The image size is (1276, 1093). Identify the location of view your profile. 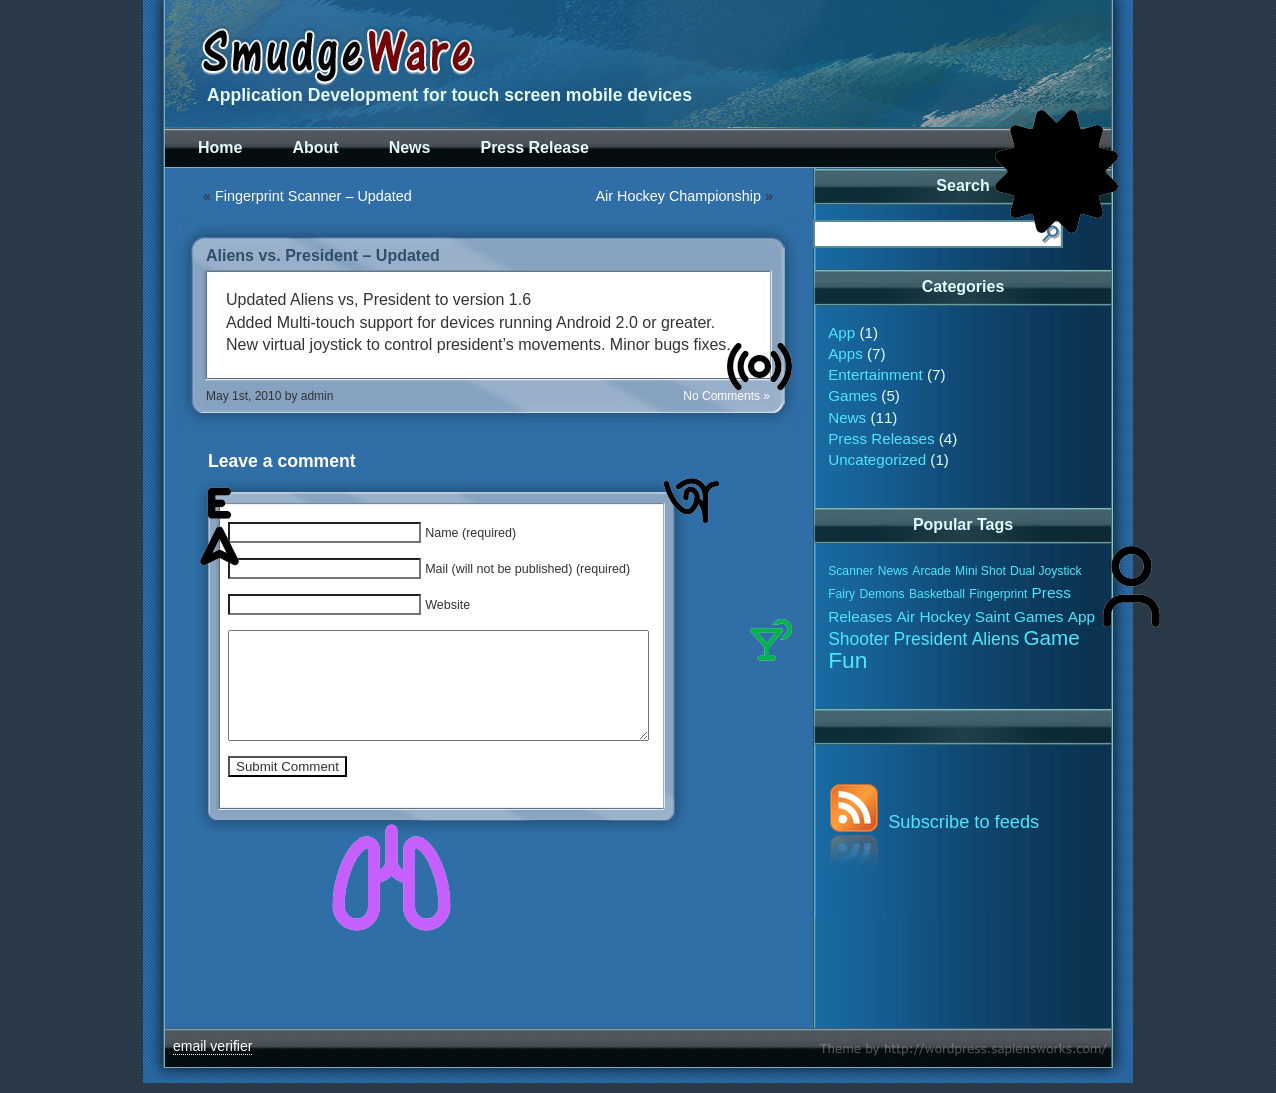
(1131, 586).